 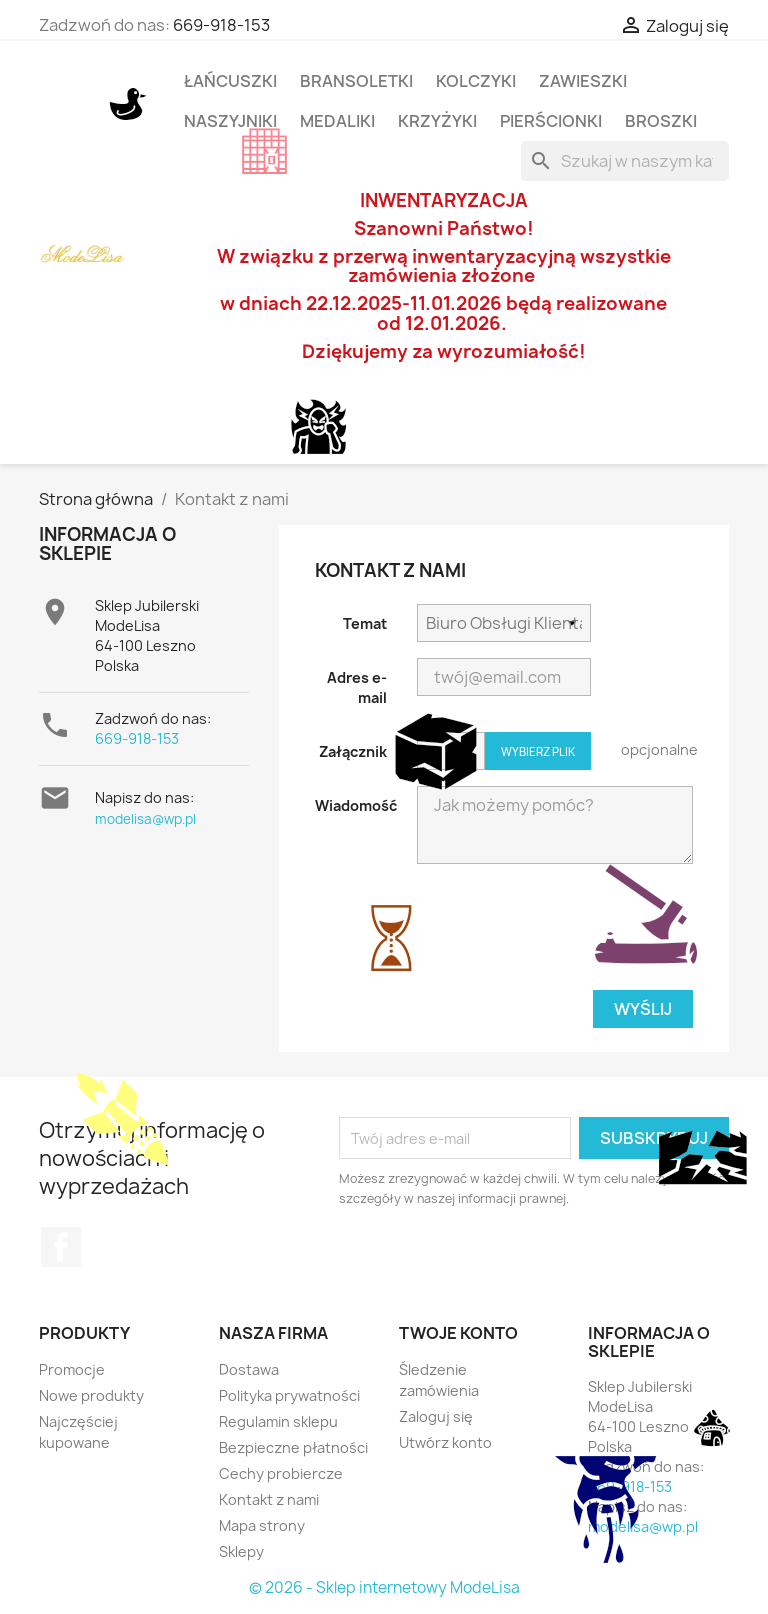 I want to click on activate enrage ability or berserk mode, so click(x=318, y=426).